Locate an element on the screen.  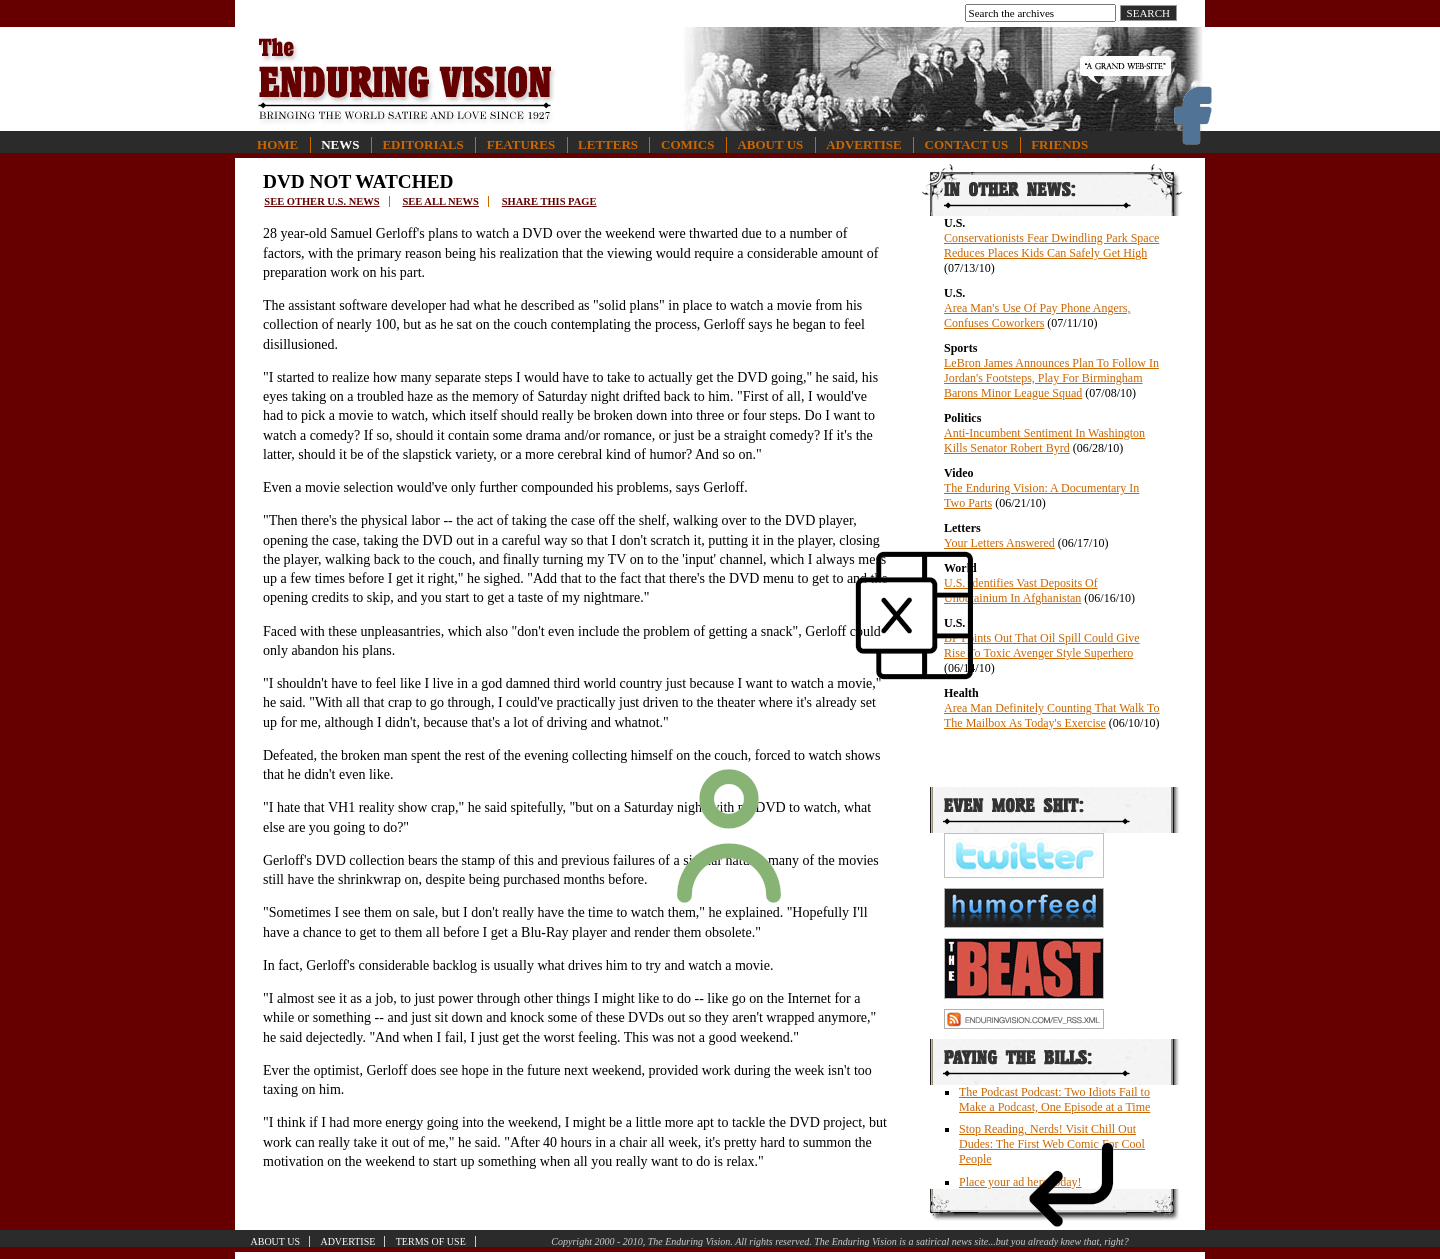
connect with Facebook is located at coordinates (1191, 115).